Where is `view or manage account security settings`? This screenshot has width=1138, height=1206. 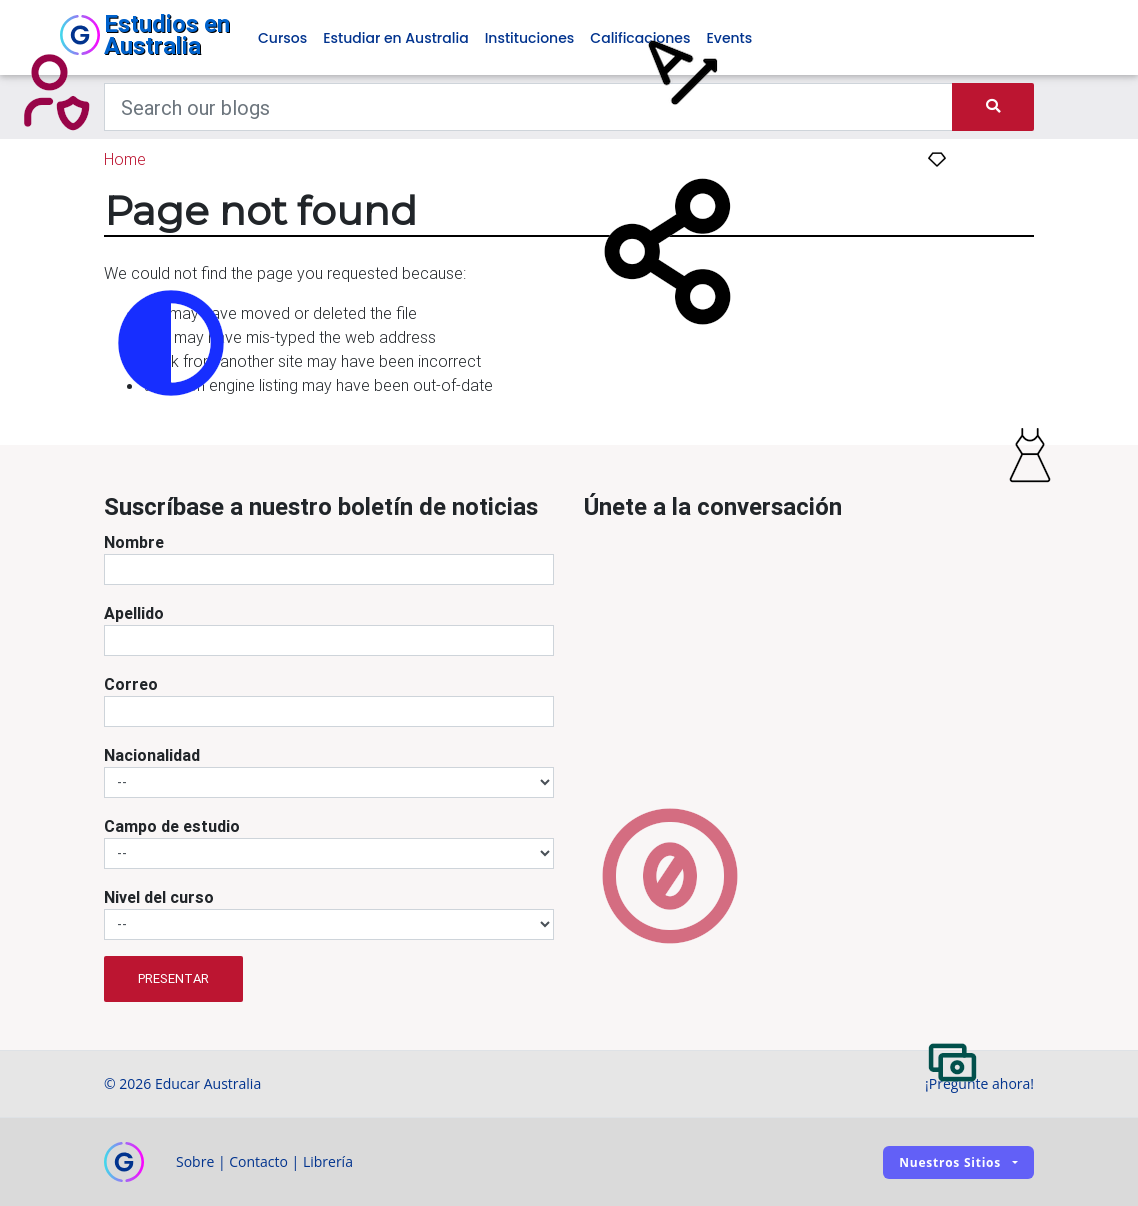
view or manage account security settings is located at coordinates (49, 90).